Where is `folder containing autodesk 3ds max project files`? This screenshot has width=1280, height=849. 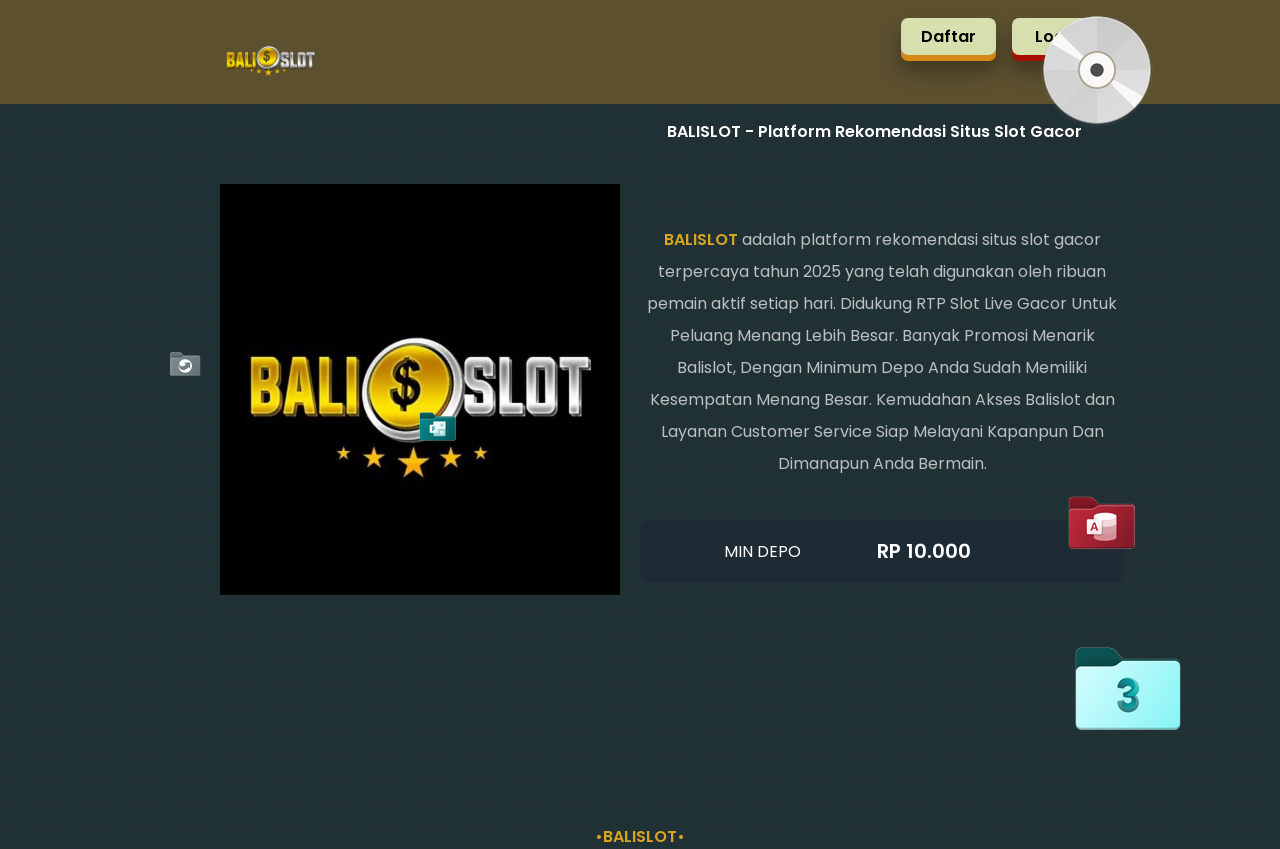 folder containing autodesk 3ds max project files is located at coordinates (1127, 691).